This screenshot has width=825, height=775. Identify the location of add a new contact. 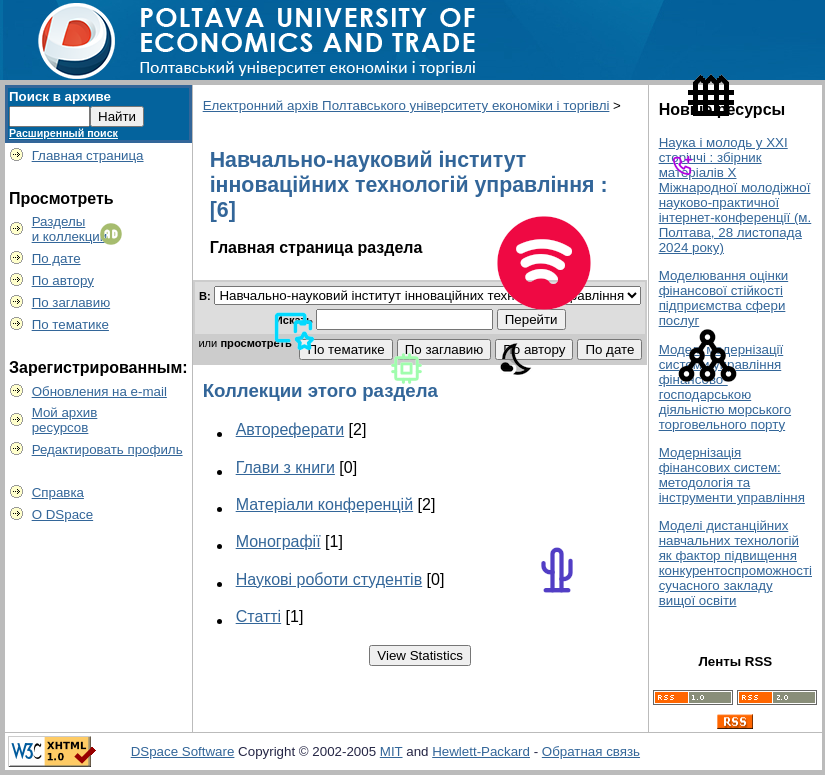
(682, 165).